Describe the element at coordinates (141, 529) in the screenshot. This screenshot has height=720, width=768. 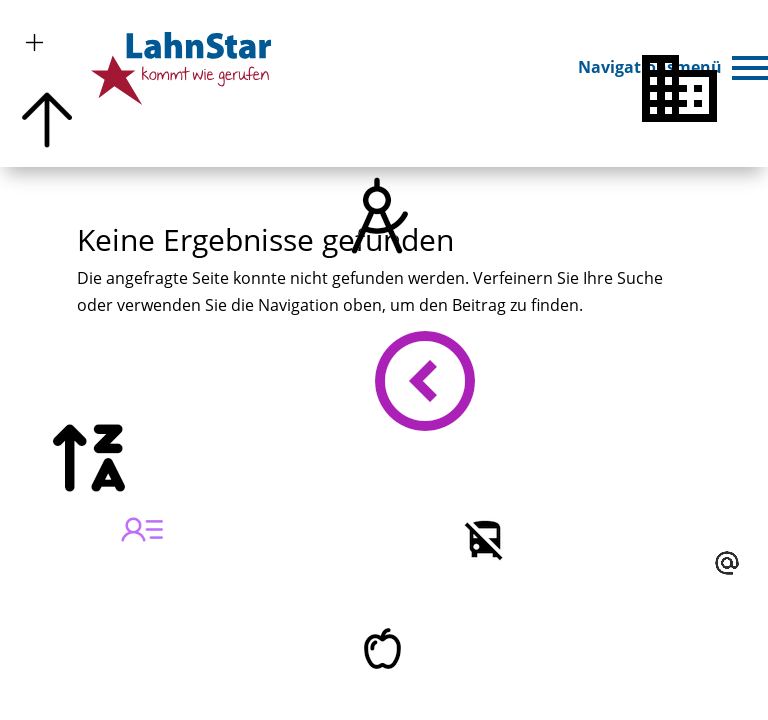
I see `view user directory or contact list` at that location.